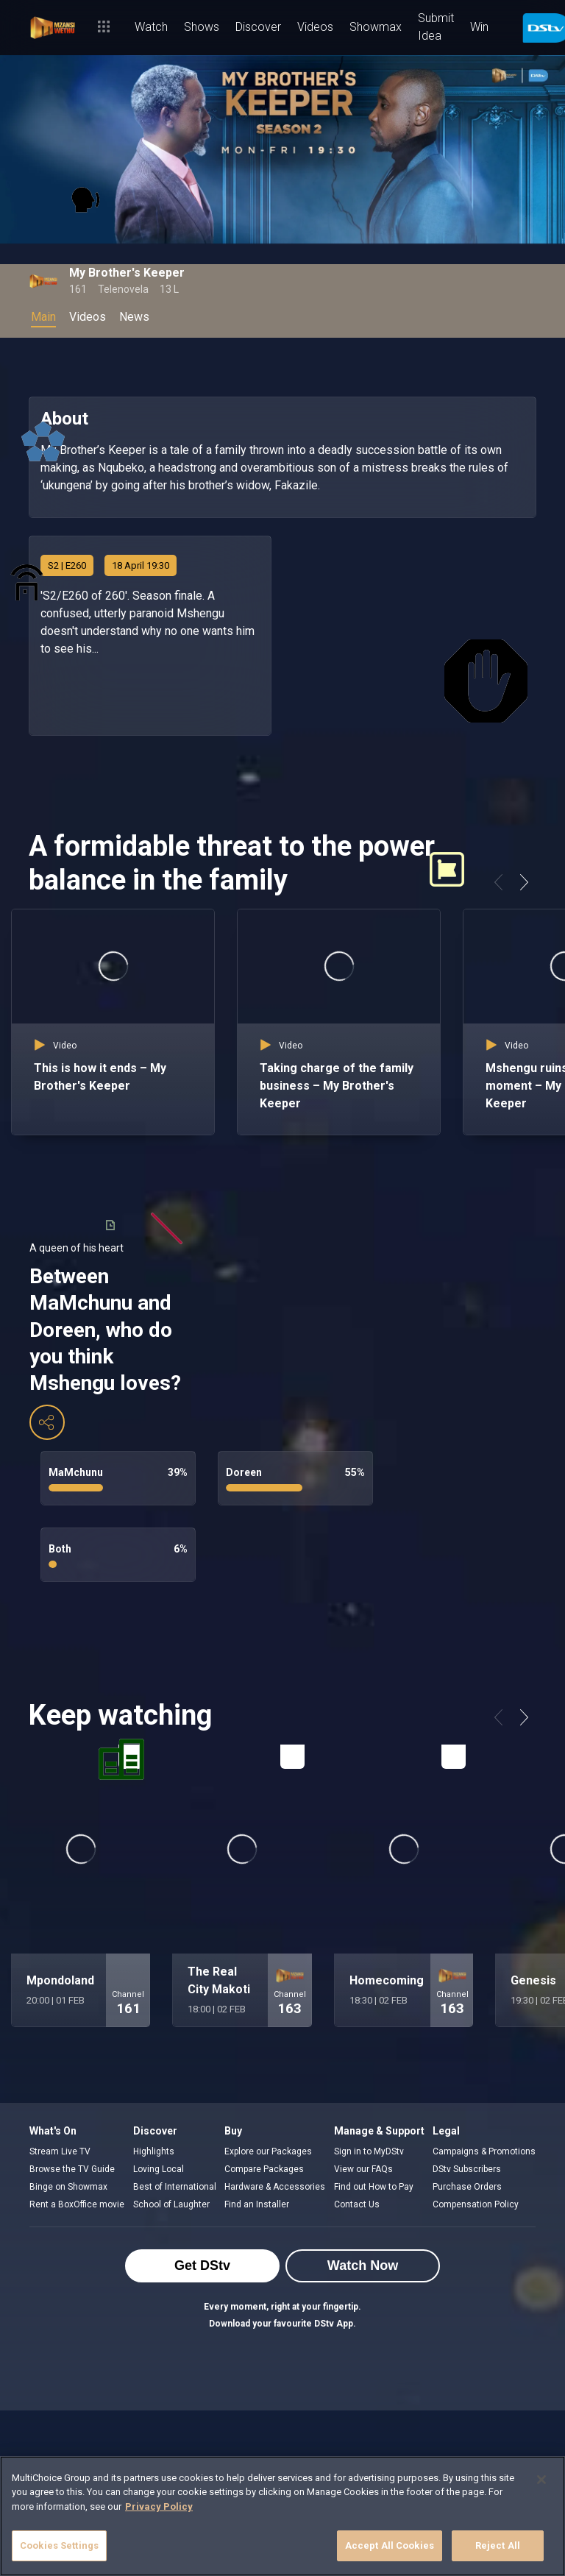  What do you see at coordinates (447, 869) in the screenshot?
I see `font awesome brand logo` at bounding box center [447, 869].